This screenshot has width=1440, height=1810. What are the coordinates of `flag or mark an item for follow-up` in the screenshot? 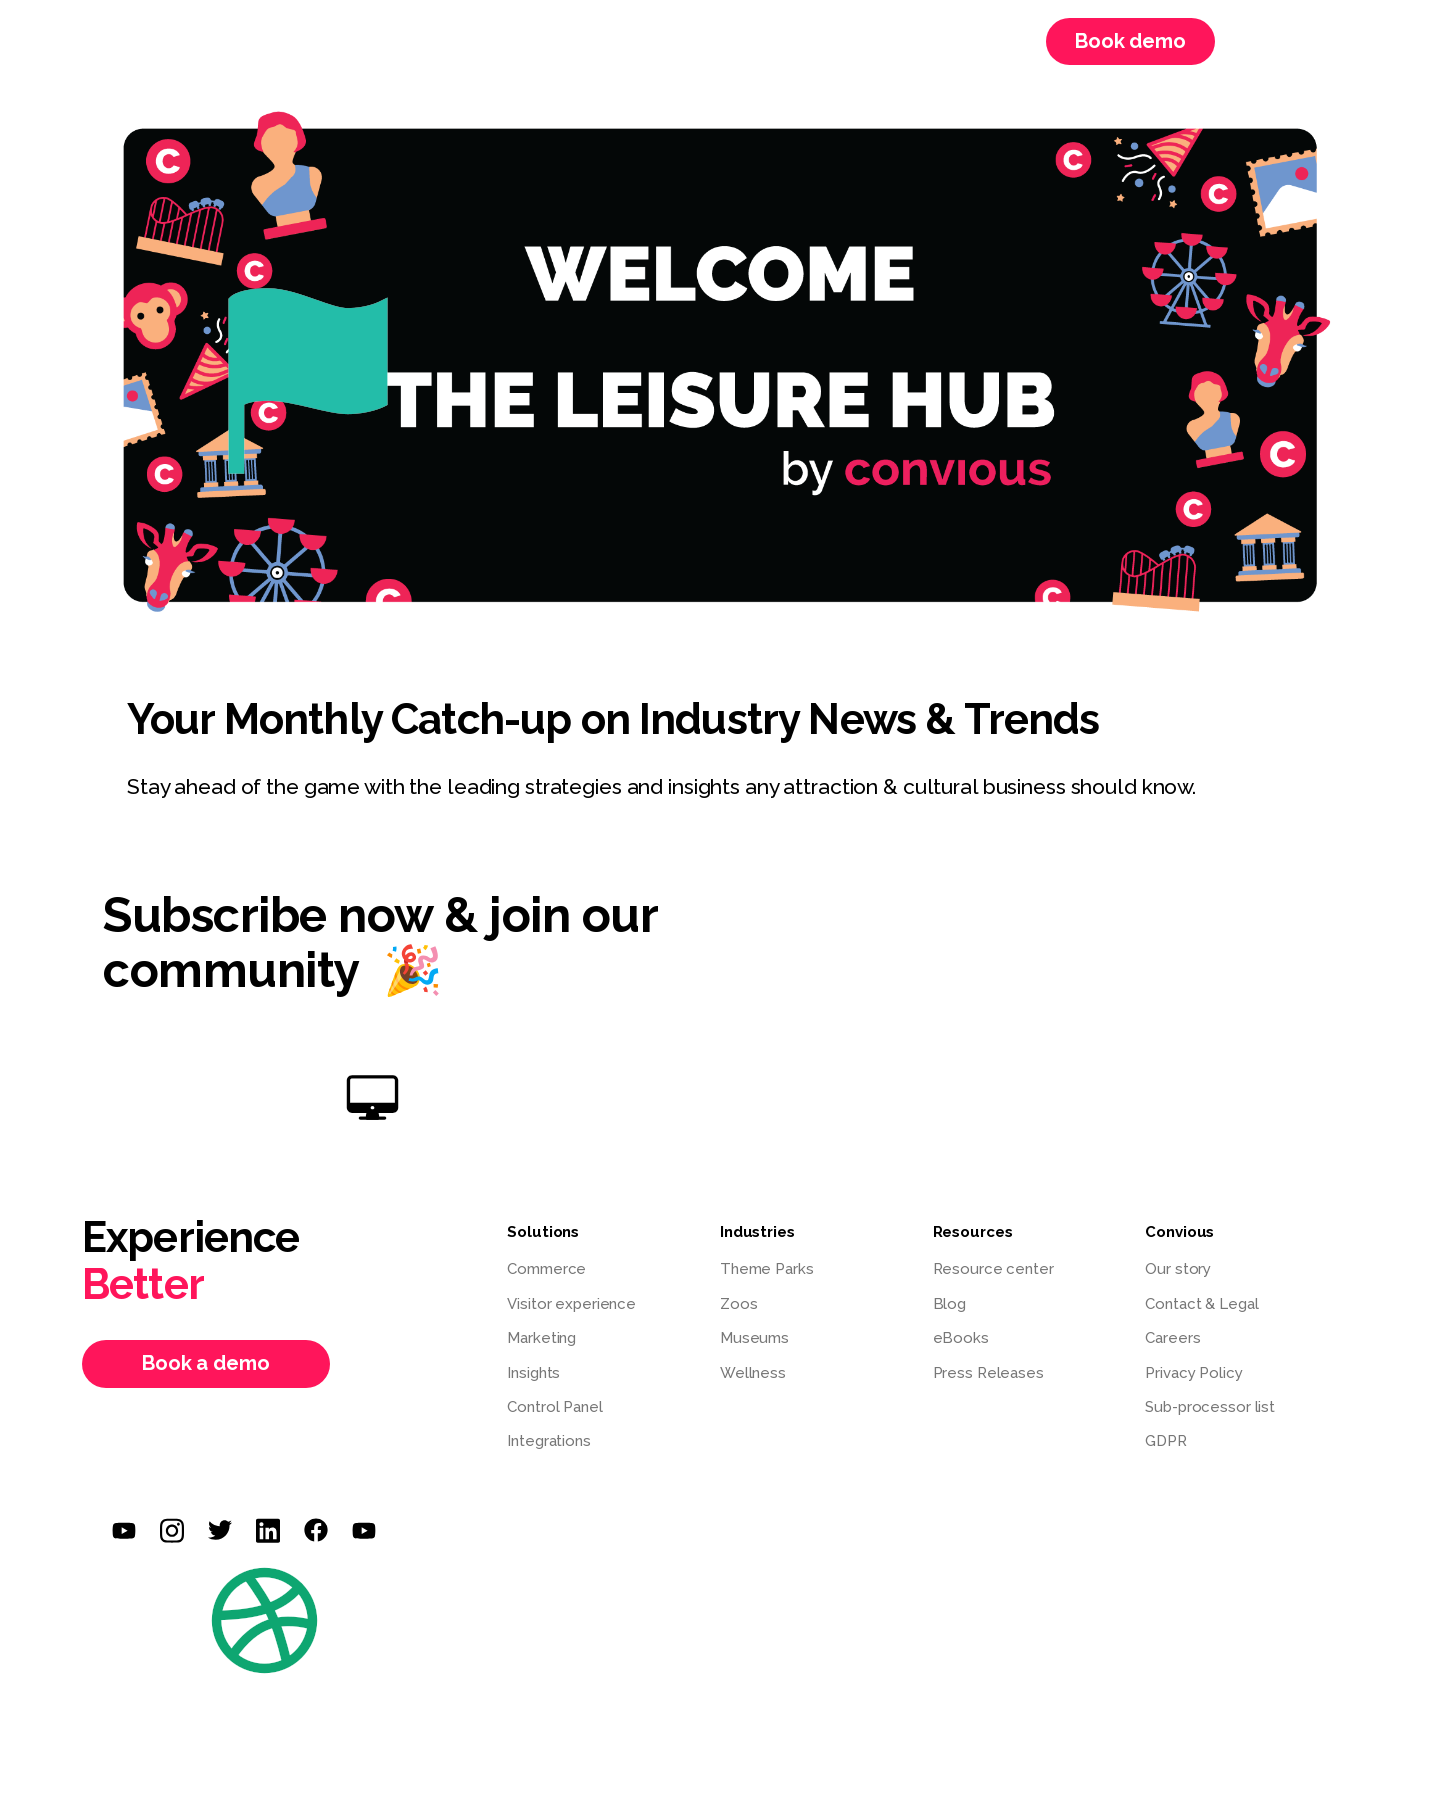 It's located at (308, 381).